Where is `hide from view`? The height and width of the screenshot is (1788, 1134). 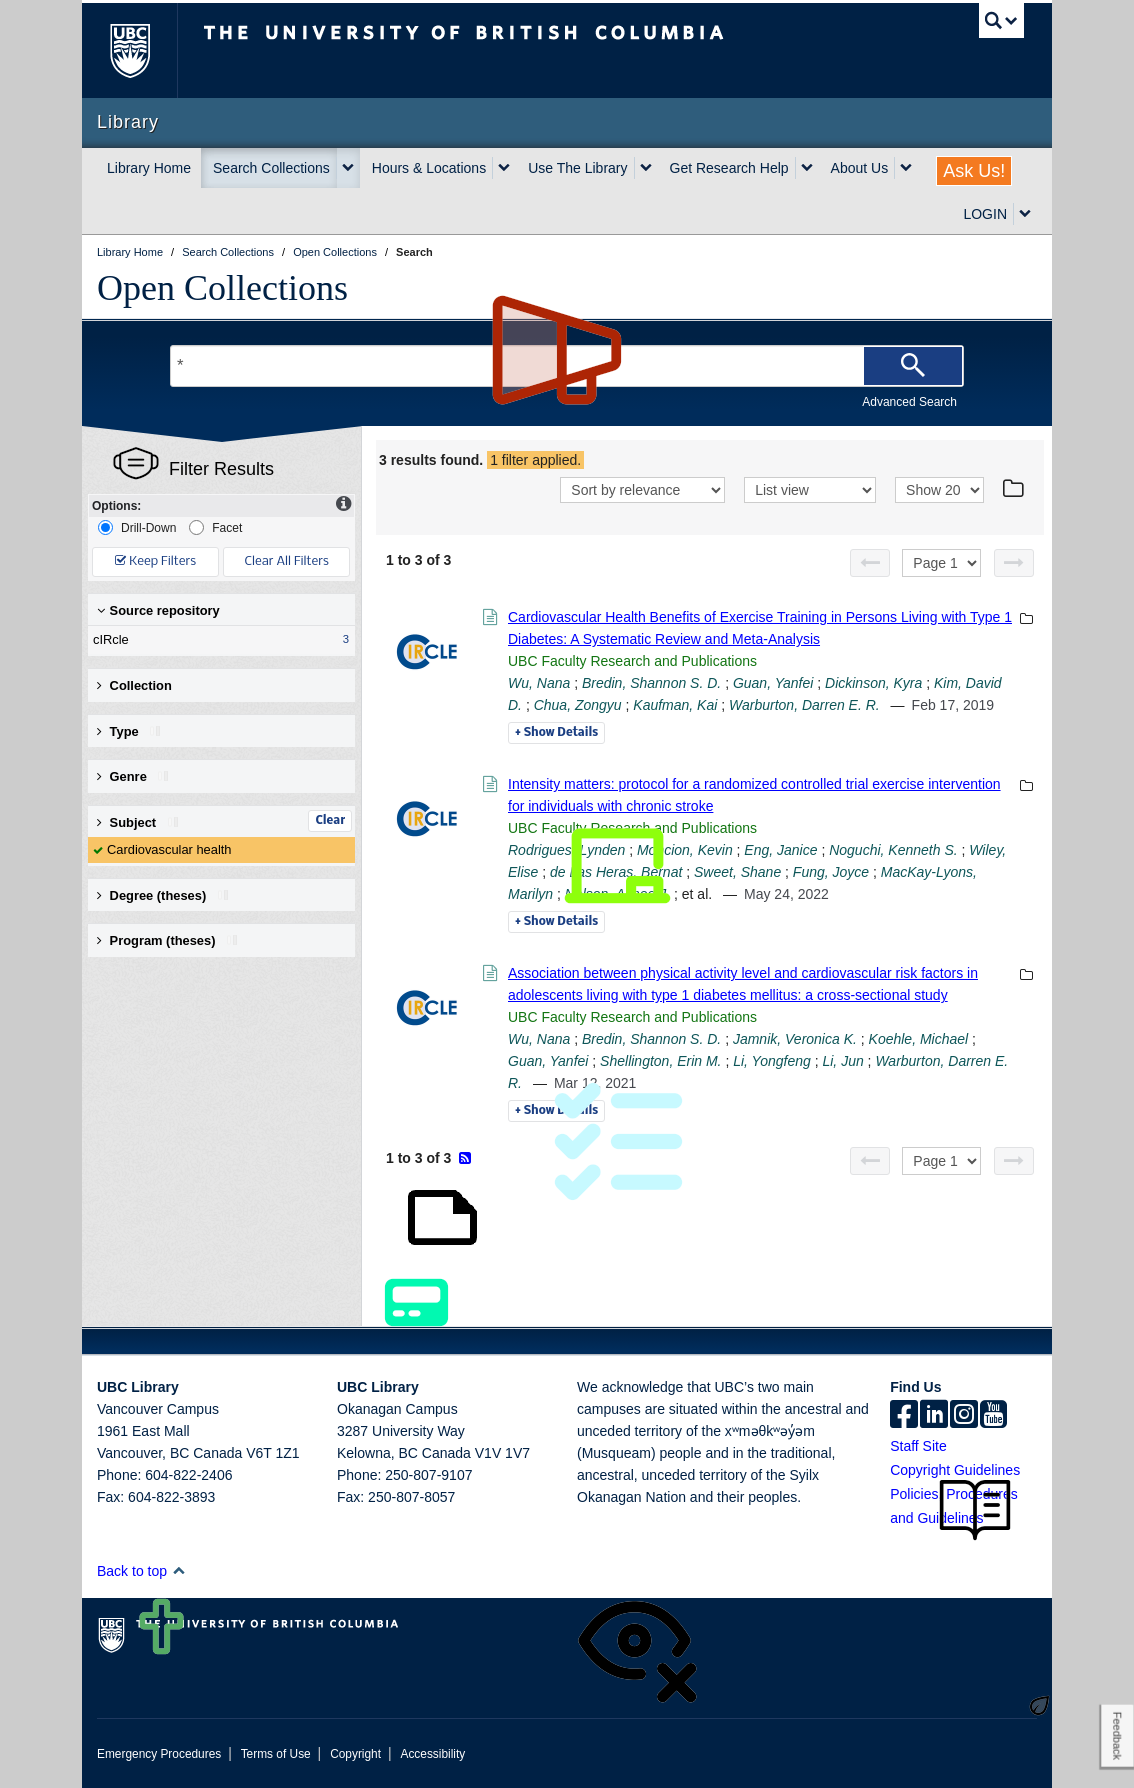 hide from view is located at coordinates (634, 1640).